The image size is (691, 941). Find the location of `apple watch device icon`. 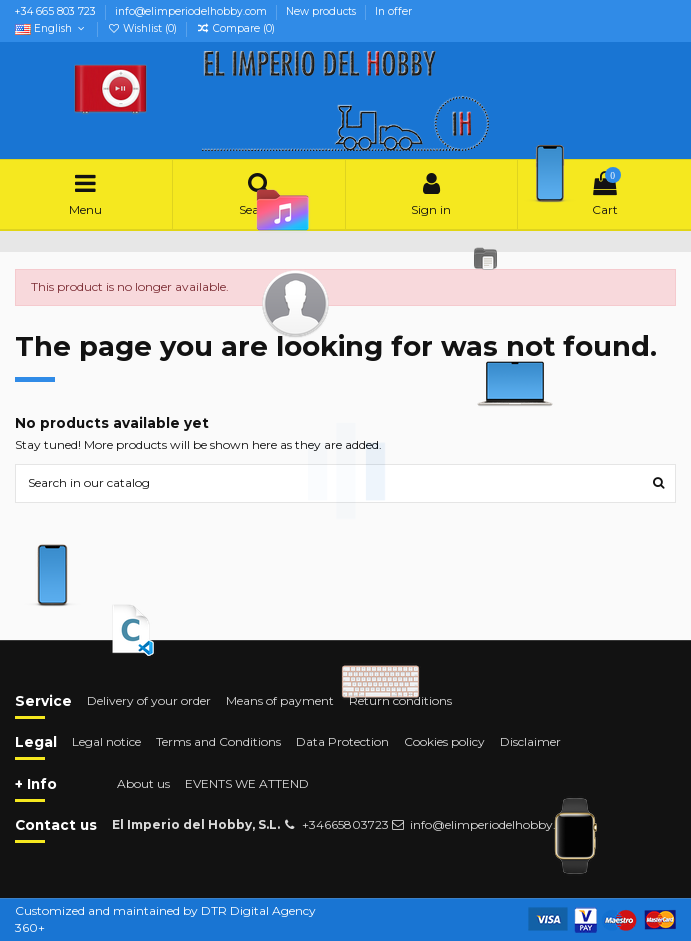

apple watch device icon is located at coordinates (575, 836).